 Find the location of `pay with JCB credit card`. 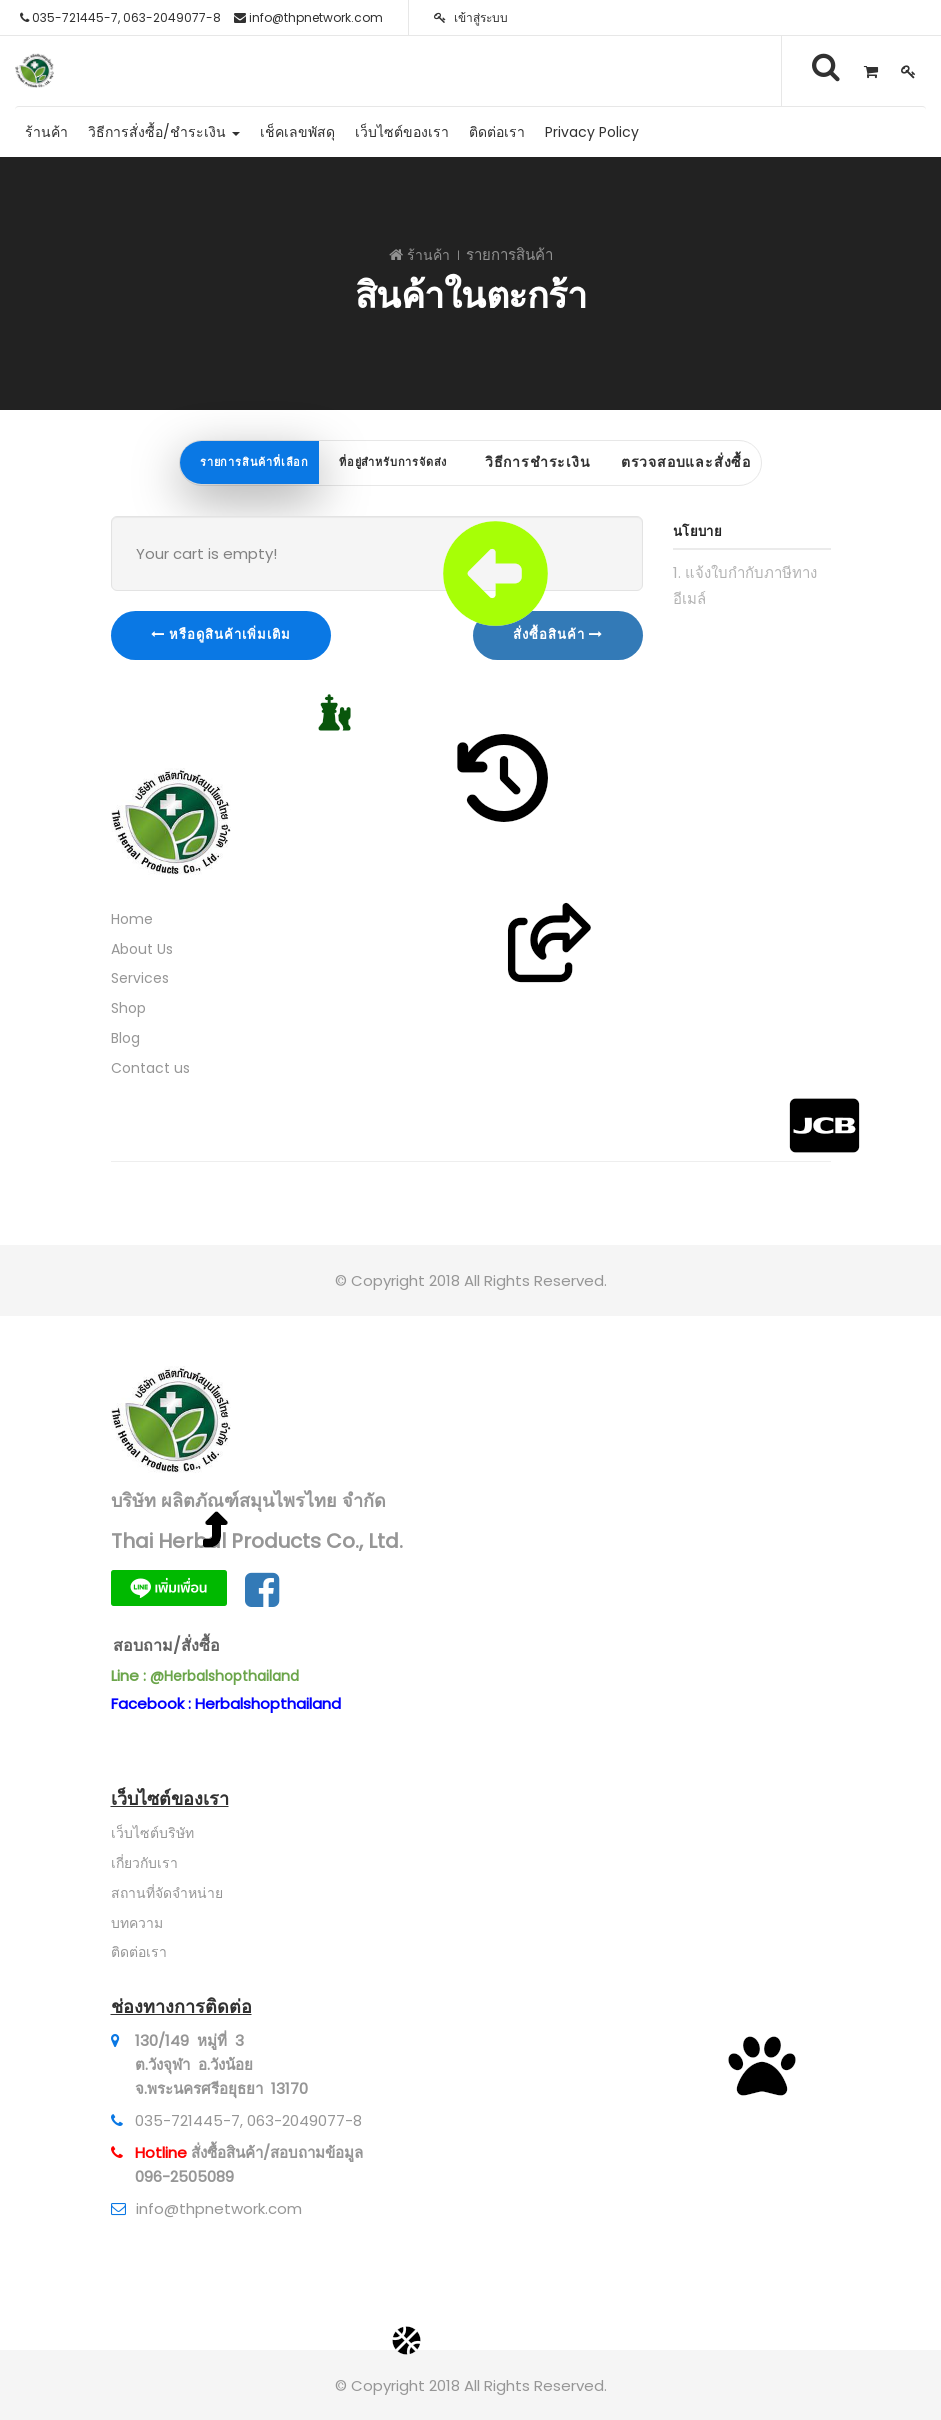

pay with JCB credit card is located at coordinates (824, 1125).